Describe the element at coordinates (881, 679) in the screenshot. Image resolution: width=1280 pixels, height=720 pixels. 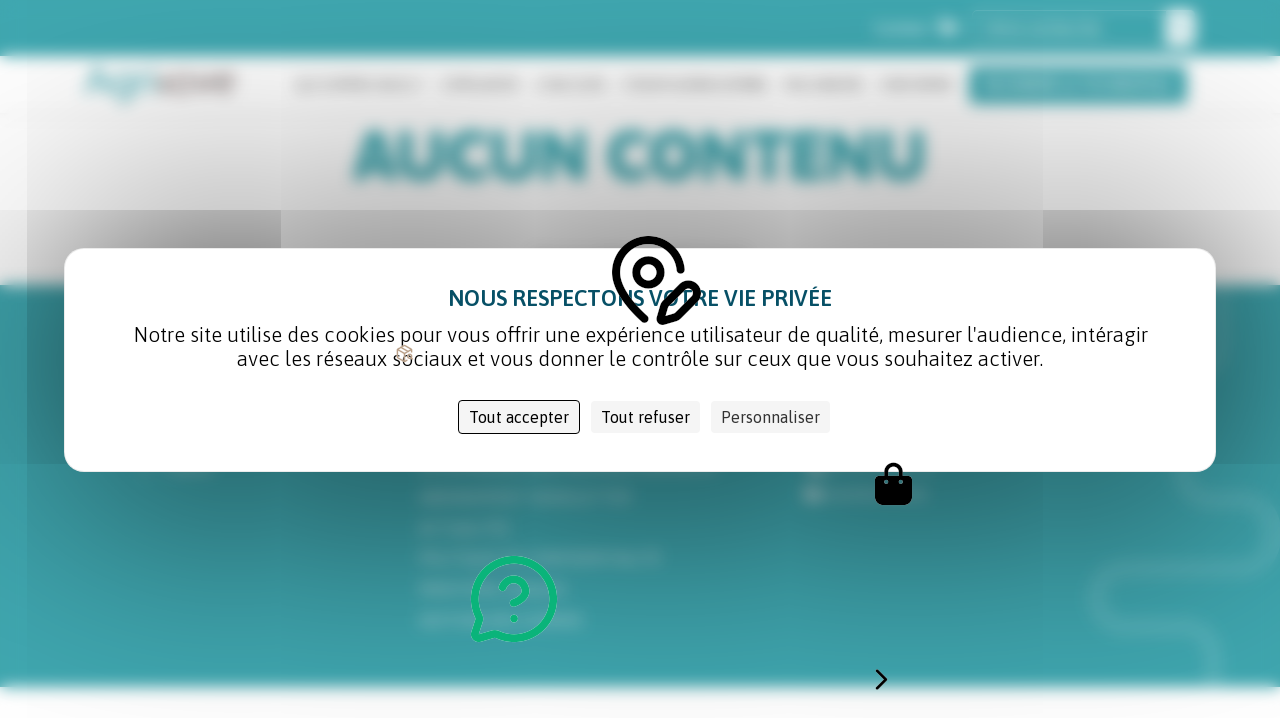
I see `navigate to the next item or page` at that location.